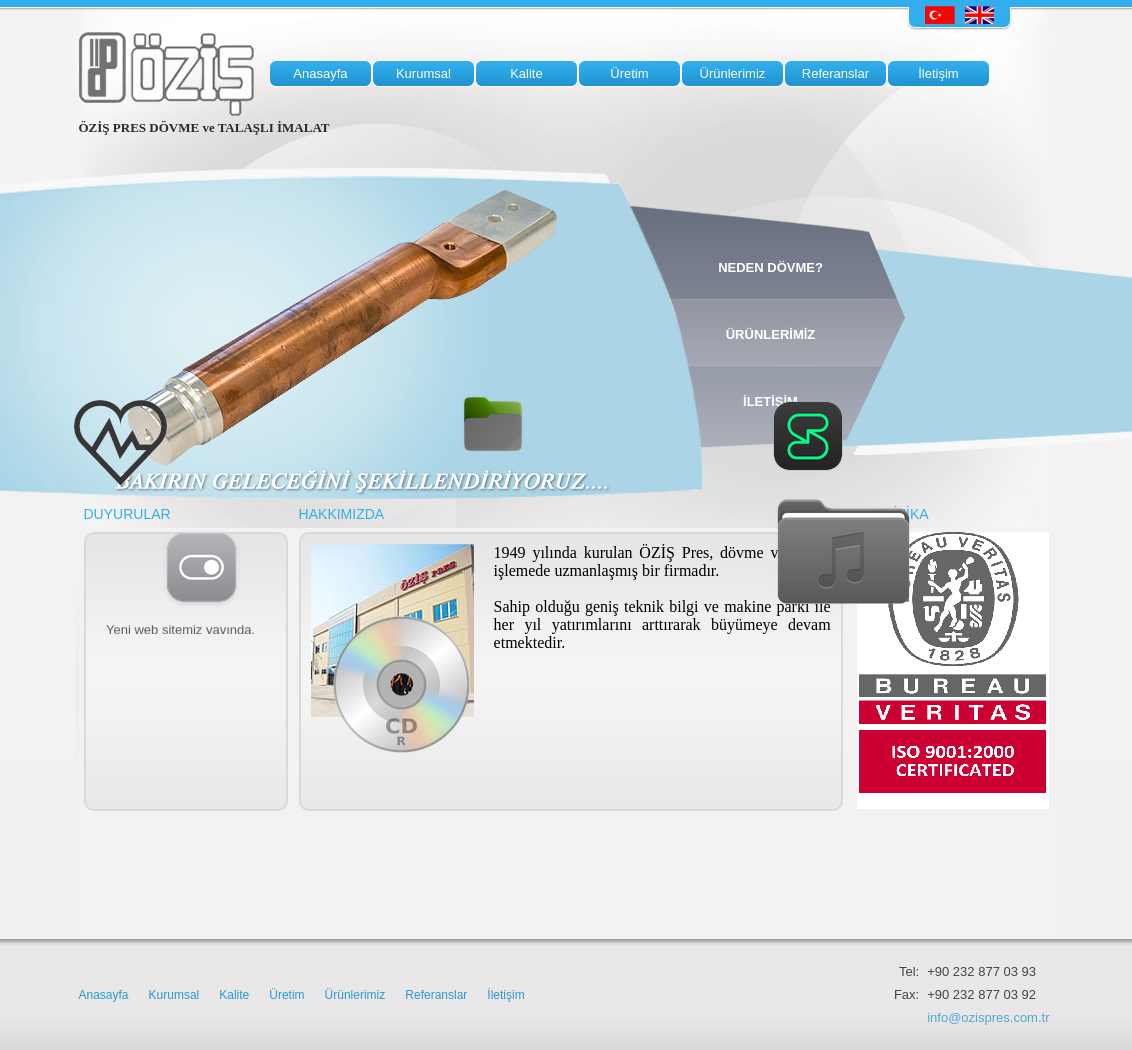 The height and width of the screenshot is (1050, 1132). I want to click on open health or fitness app, so click(120, 441).